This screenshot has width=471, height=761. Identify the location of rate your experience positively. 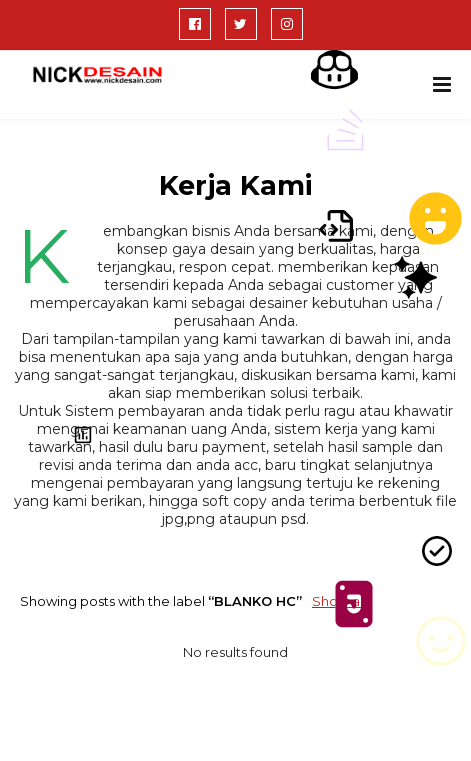
(435, 218).